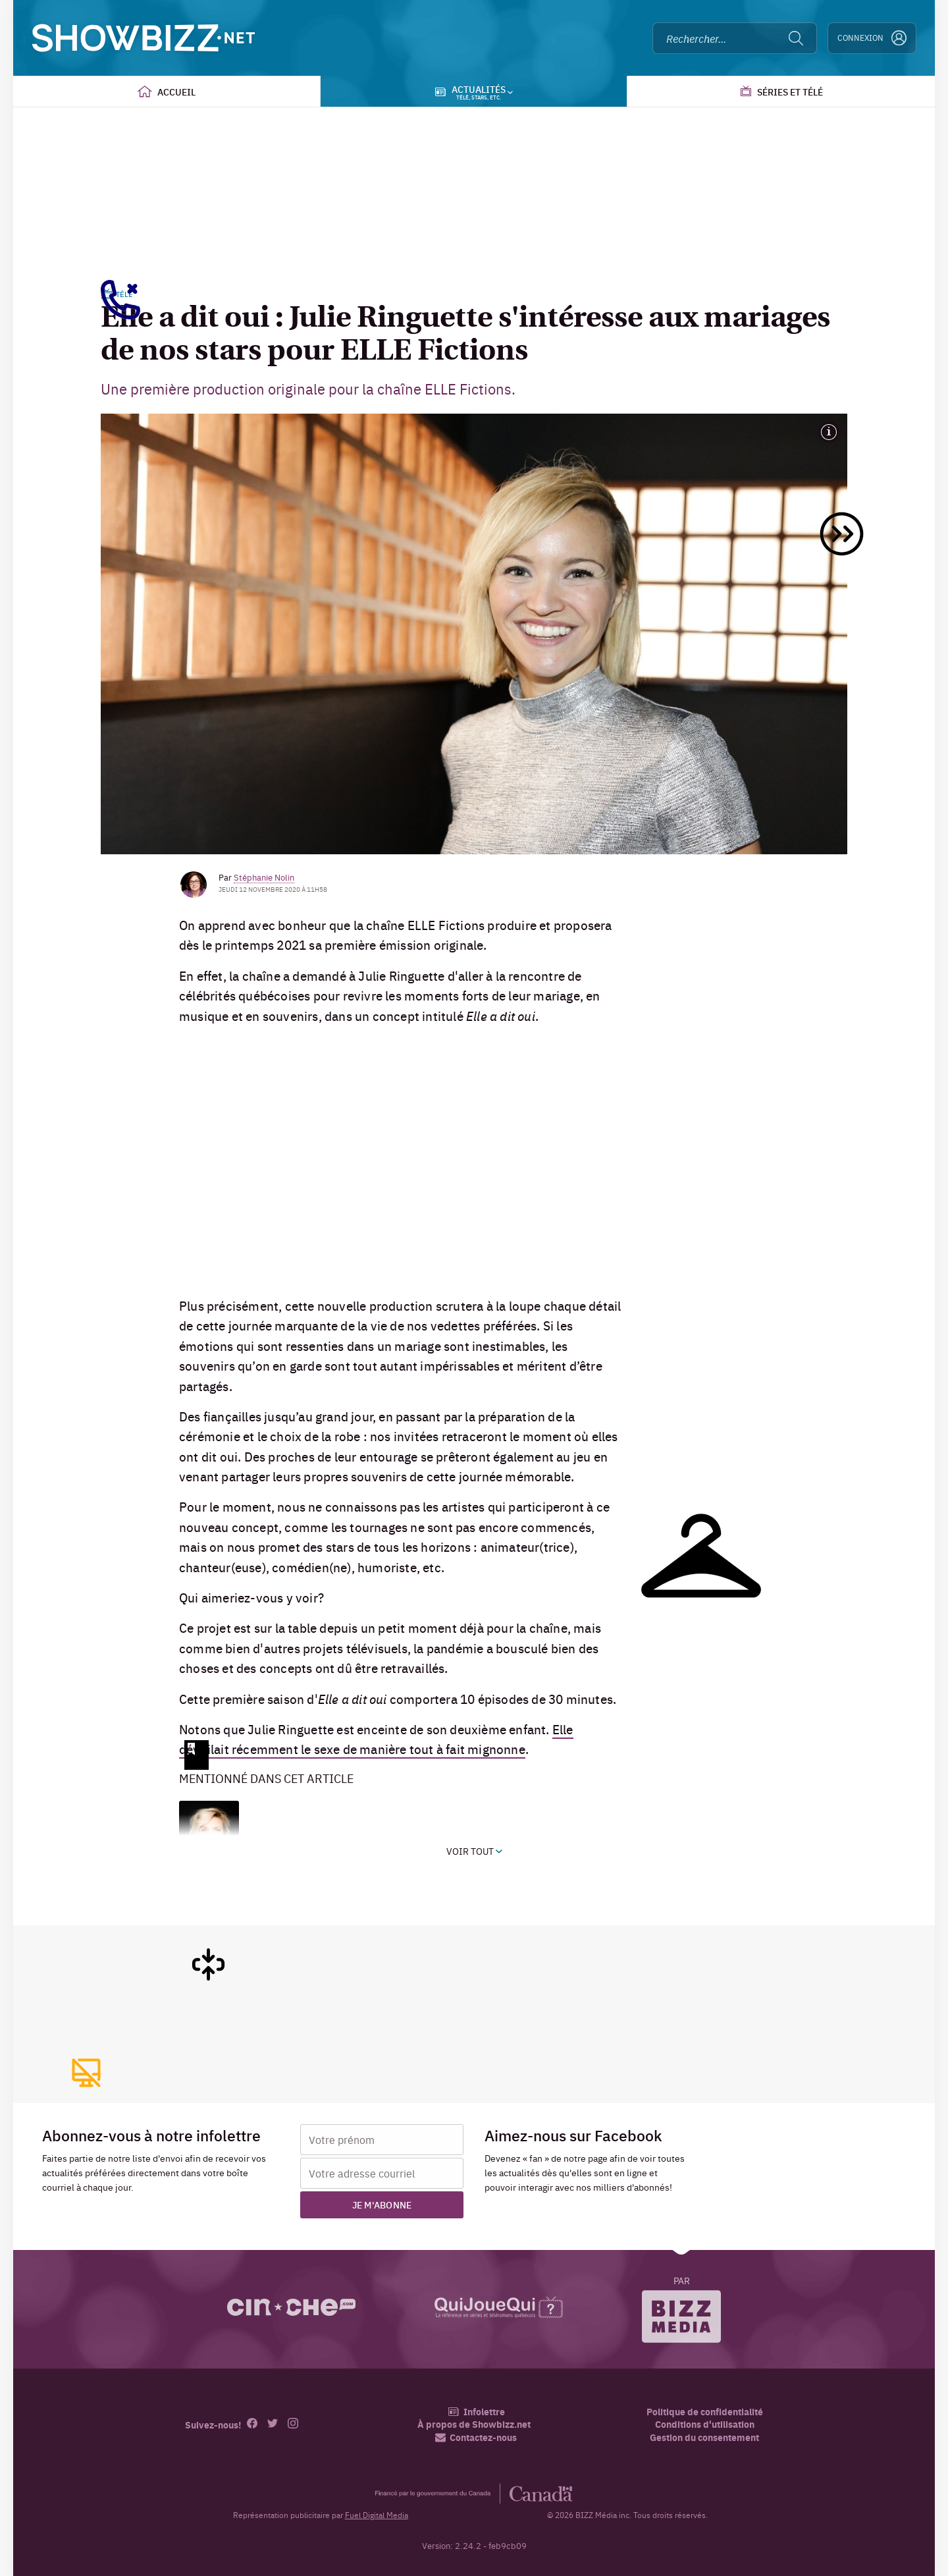 The image size is (948, 2576). Describe the element at coordinates (841, 534) in the screenshot. I see `skip forward or advance to next item` at that location.